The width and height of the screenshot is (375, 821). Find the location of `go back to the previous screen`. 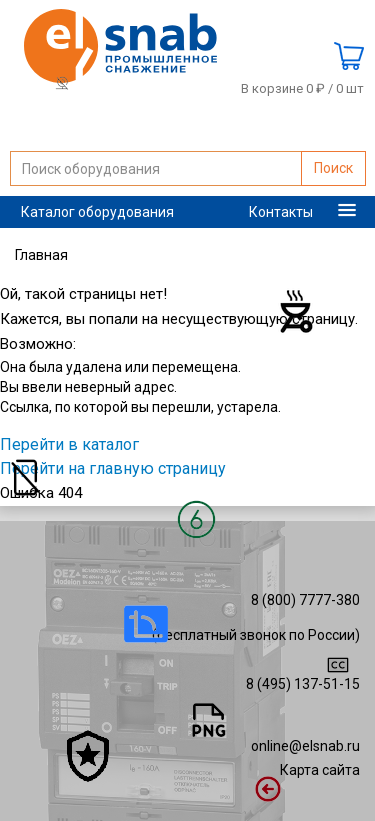

go back to the previous screen is located at coordinates (268, 789).